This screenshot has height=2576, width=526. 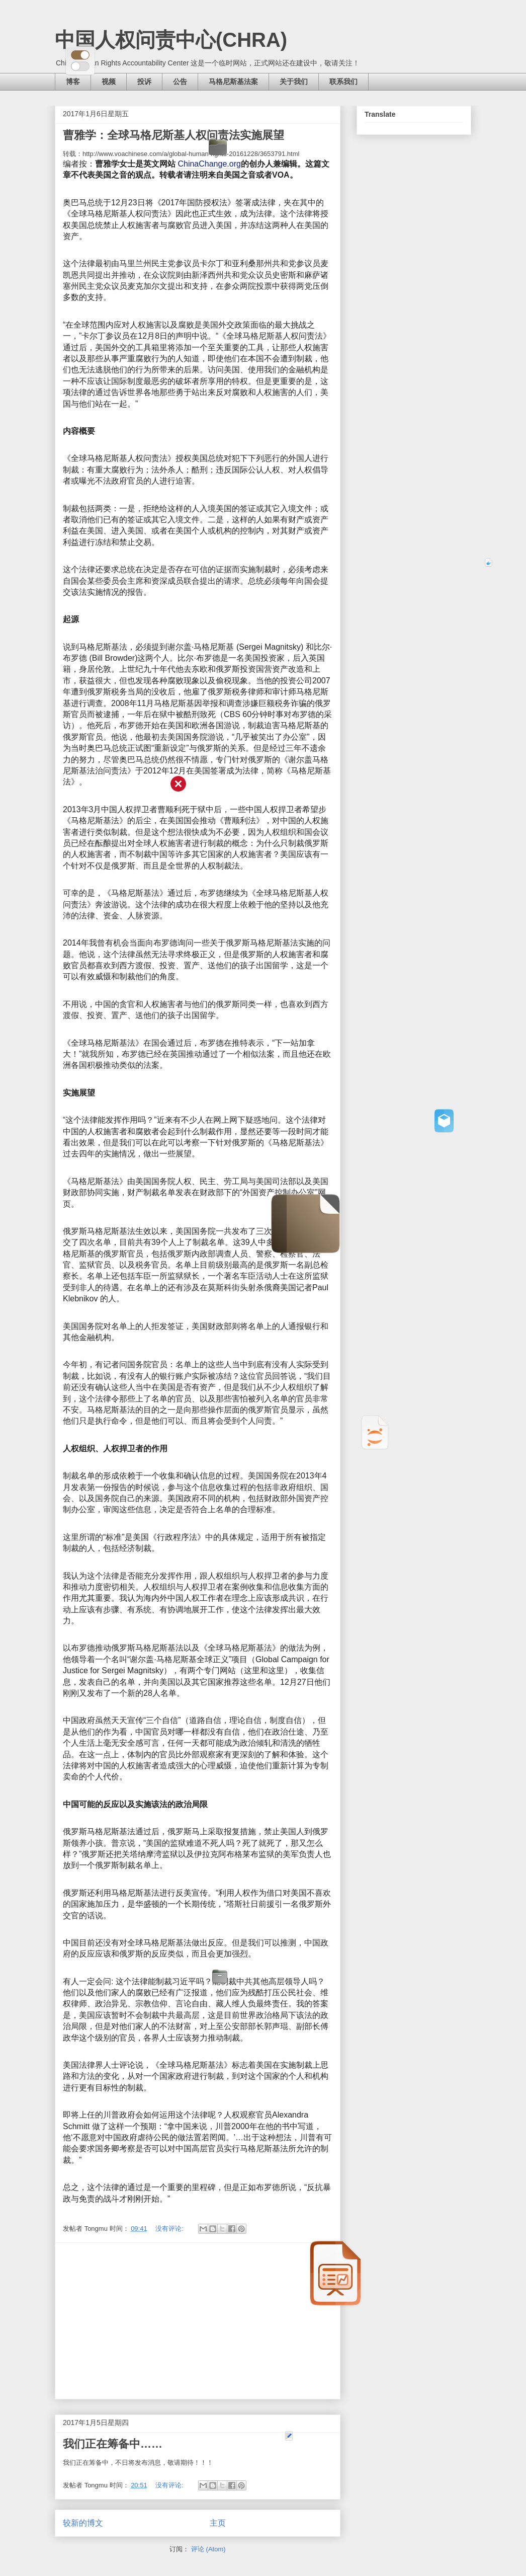 I want to click on open the text editor app, so click(x=289, y=2436).